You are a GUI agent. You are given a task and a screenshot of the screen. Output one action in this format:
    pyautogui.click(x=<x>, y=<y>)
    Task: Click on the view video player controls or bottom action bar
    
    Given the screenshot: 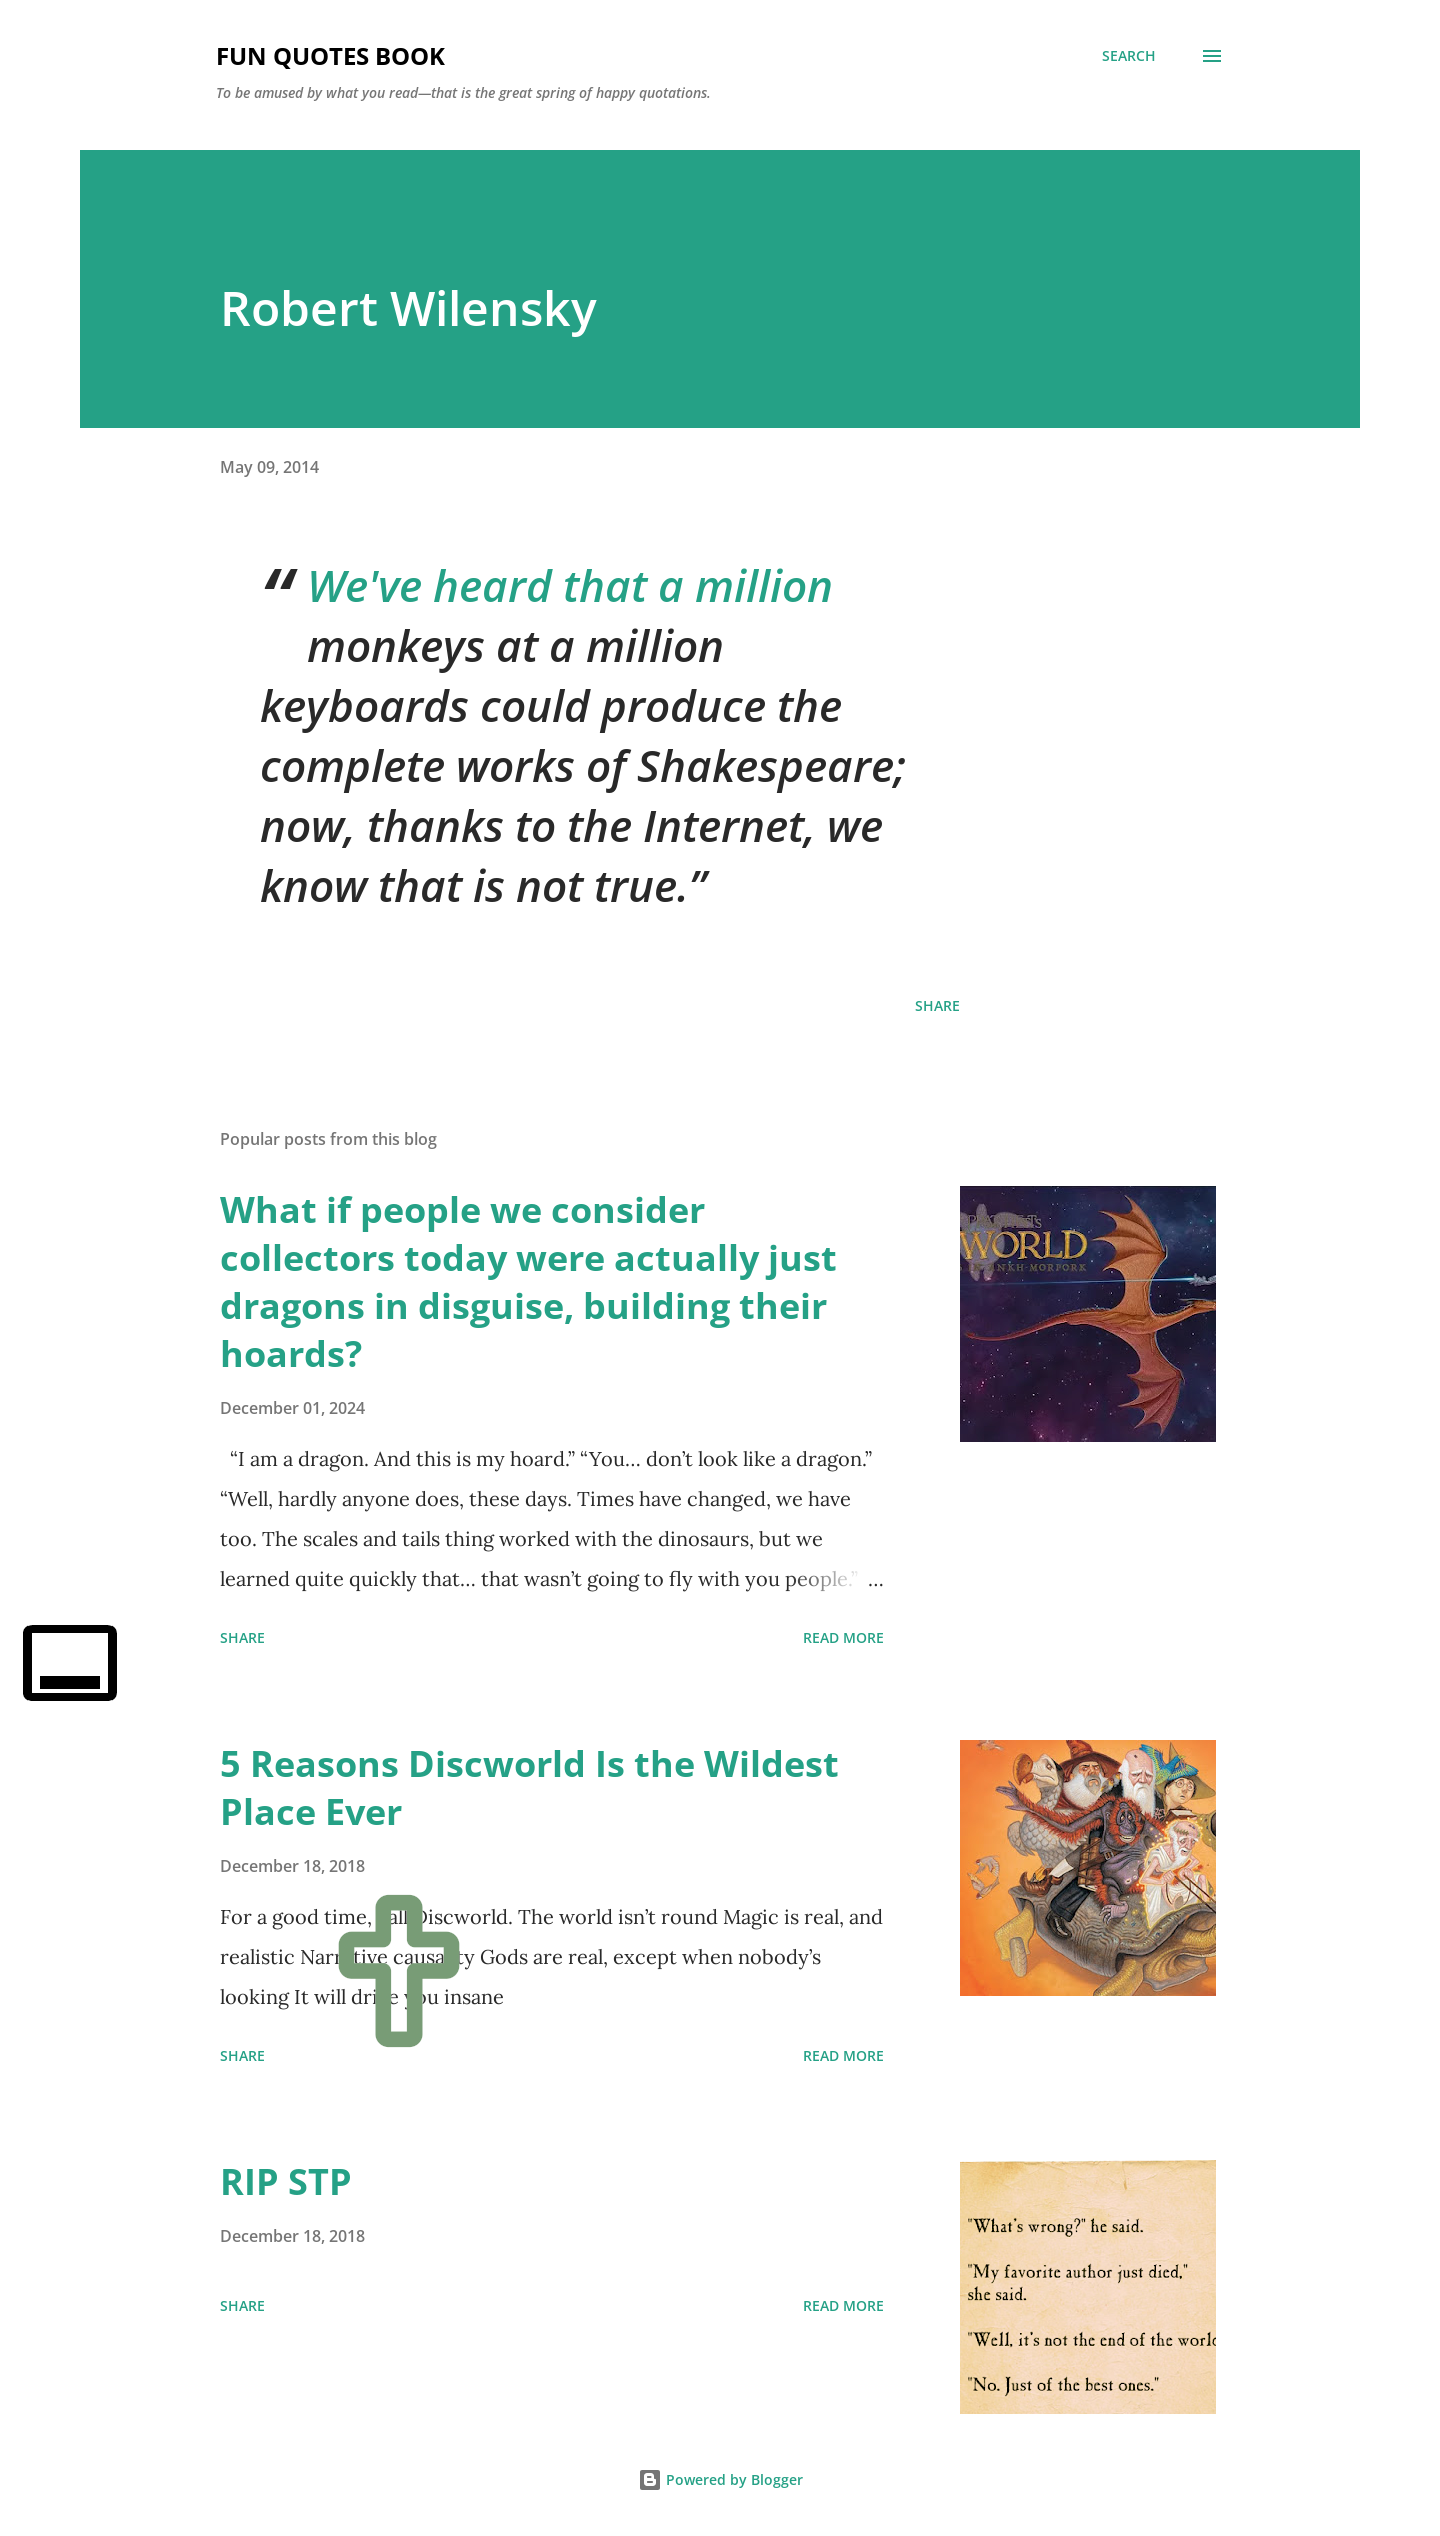 What is the action you would take?
    pyautogui.click(x=70, y=1663)
    